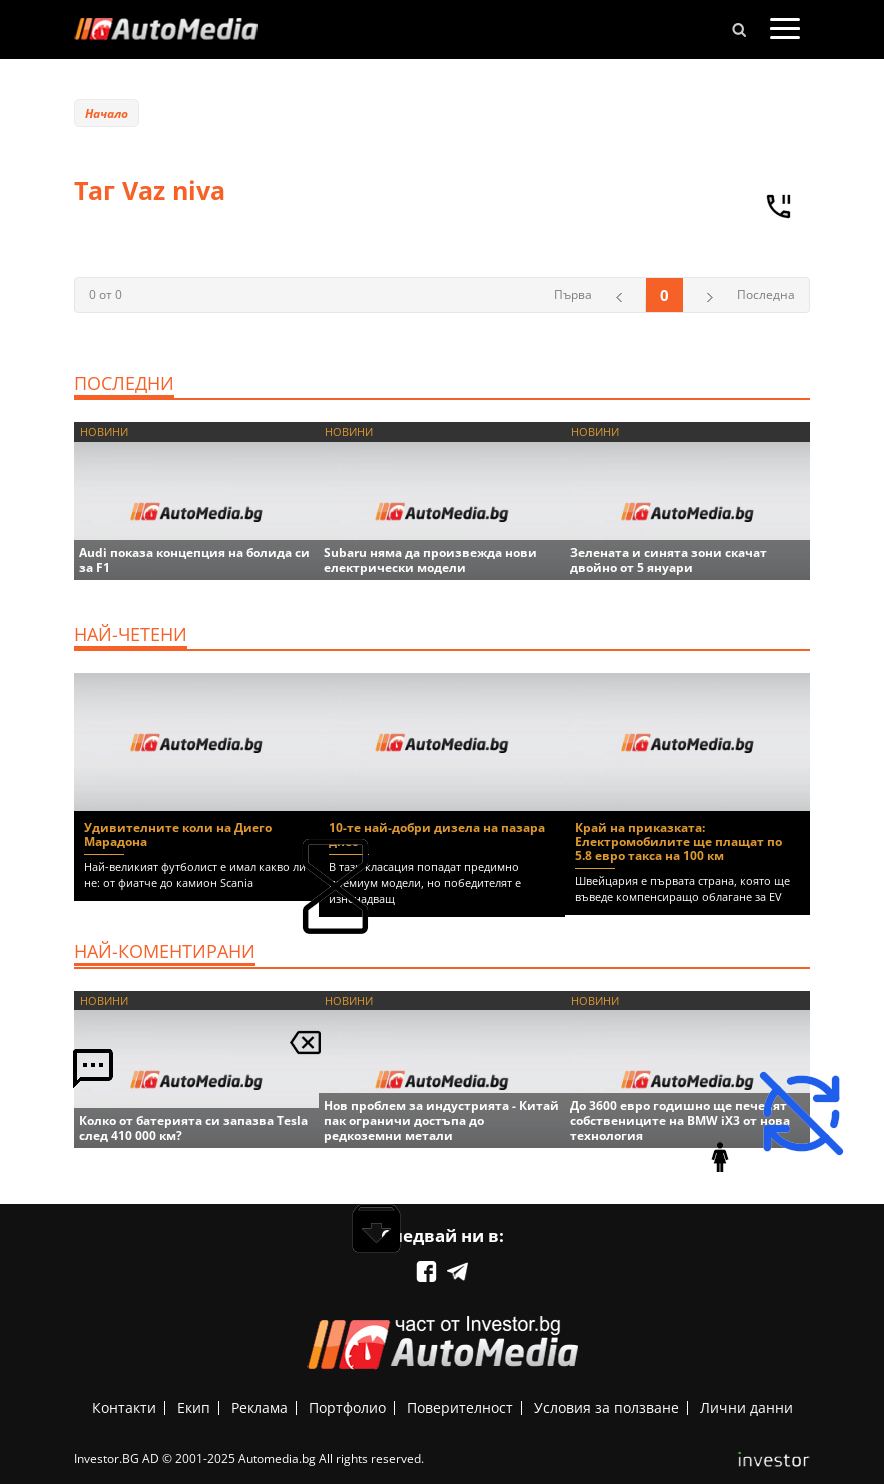  Describe the element at coordinates (335, 886) in the screenshot. I see `indicates loading or processing in progress` at that location.